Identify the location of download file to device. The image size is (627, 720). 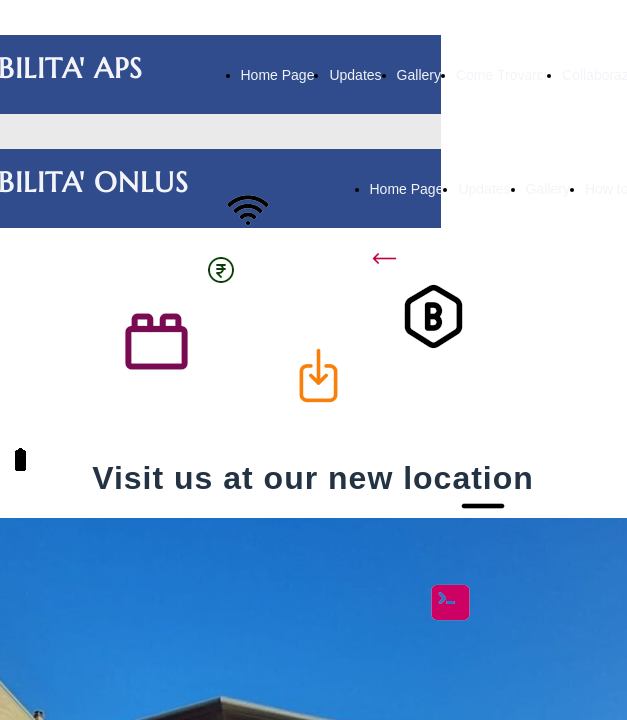
(318, 375).